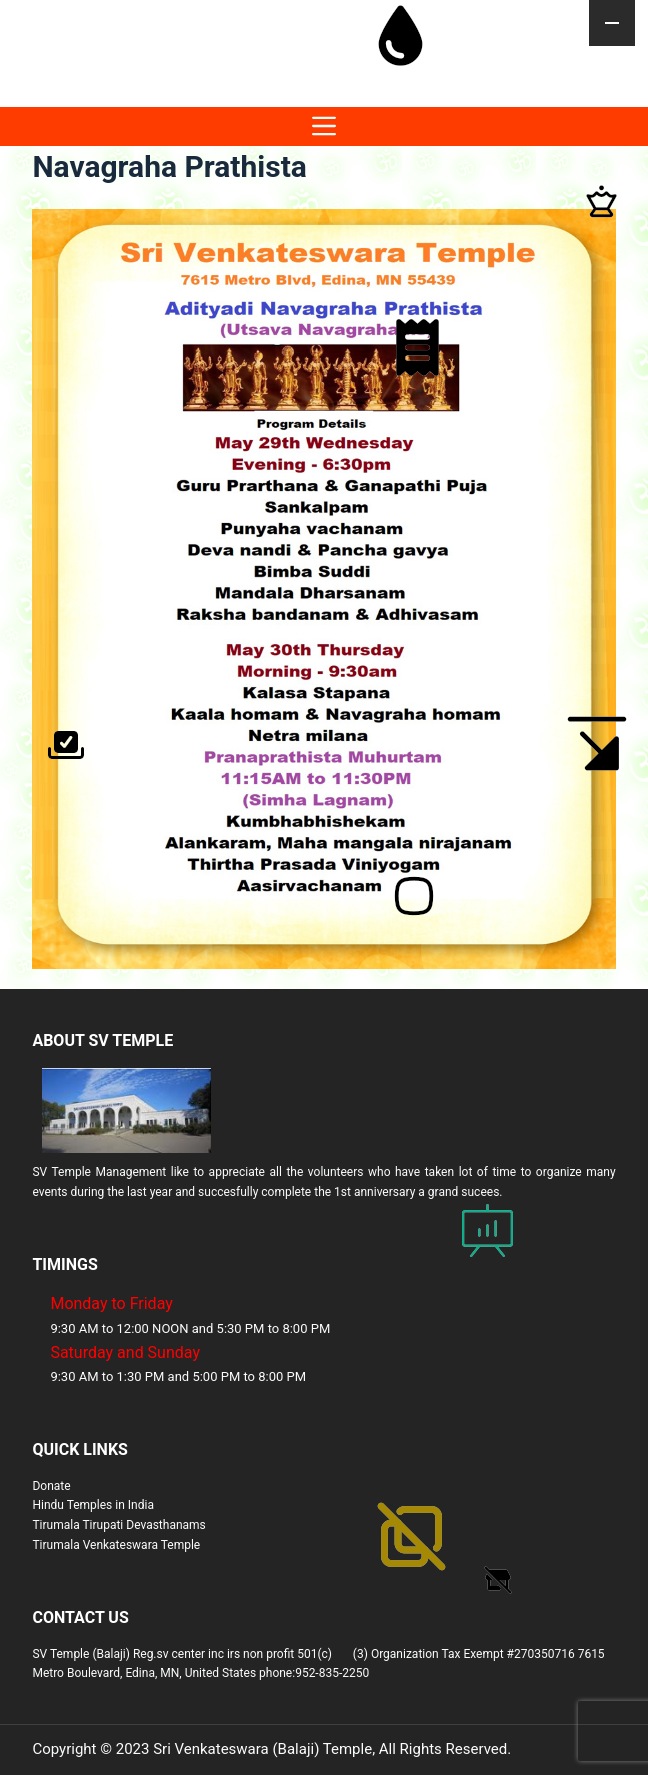  What do you see at coordinates (498, 1580) in the screenshot?
I see `store or shop is currently unavailable` at bounding box center [498, 1580].